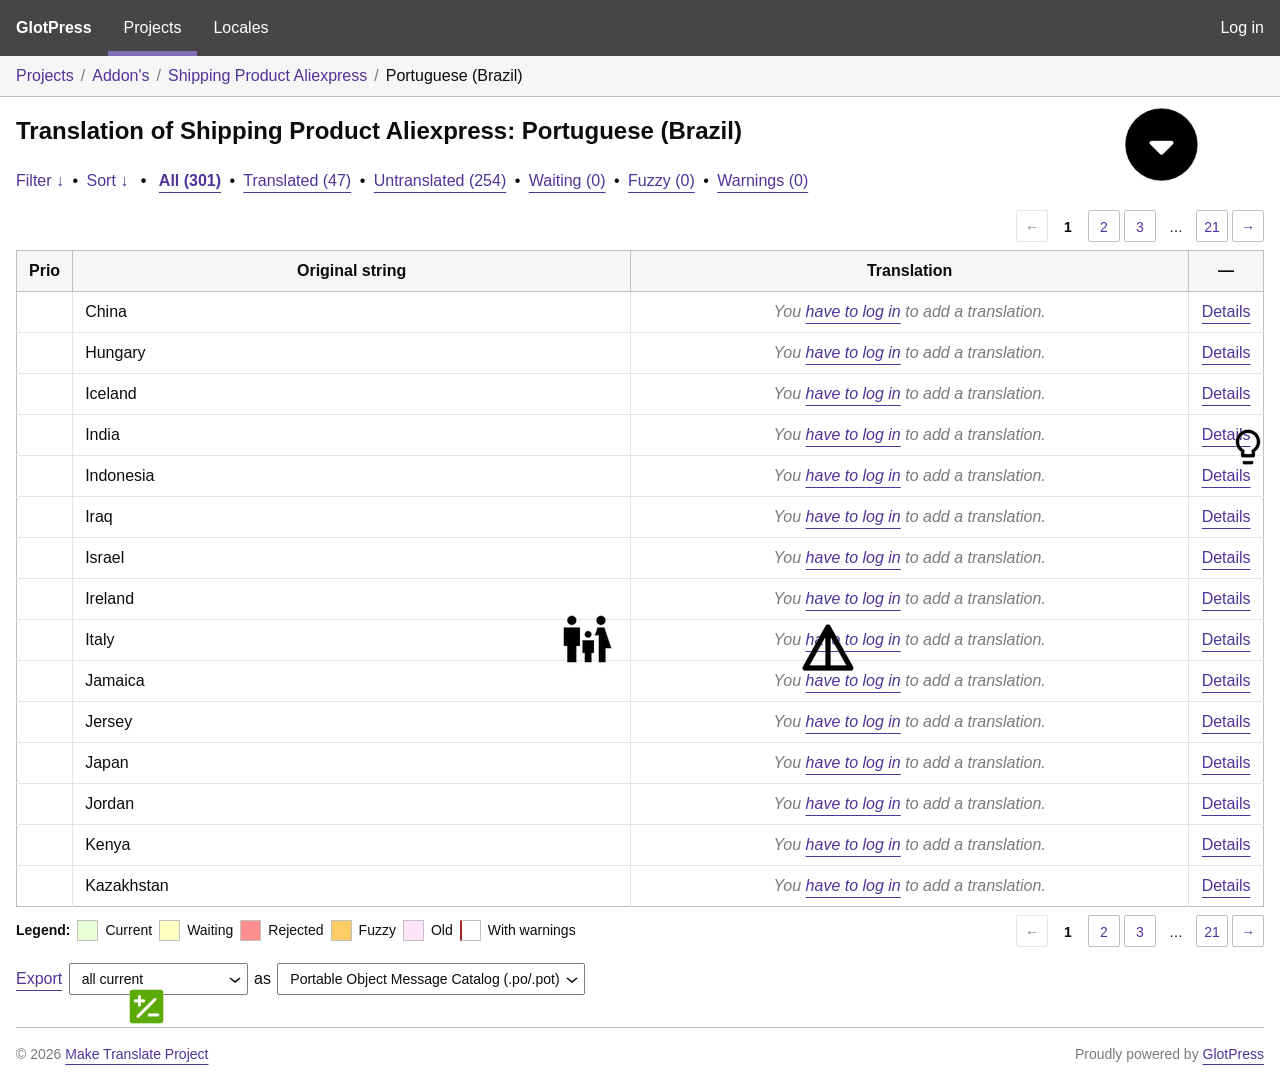  Describe the element at coordinates (1248, 447) in the screenshot. I see `view tips or suggestions` at that location.